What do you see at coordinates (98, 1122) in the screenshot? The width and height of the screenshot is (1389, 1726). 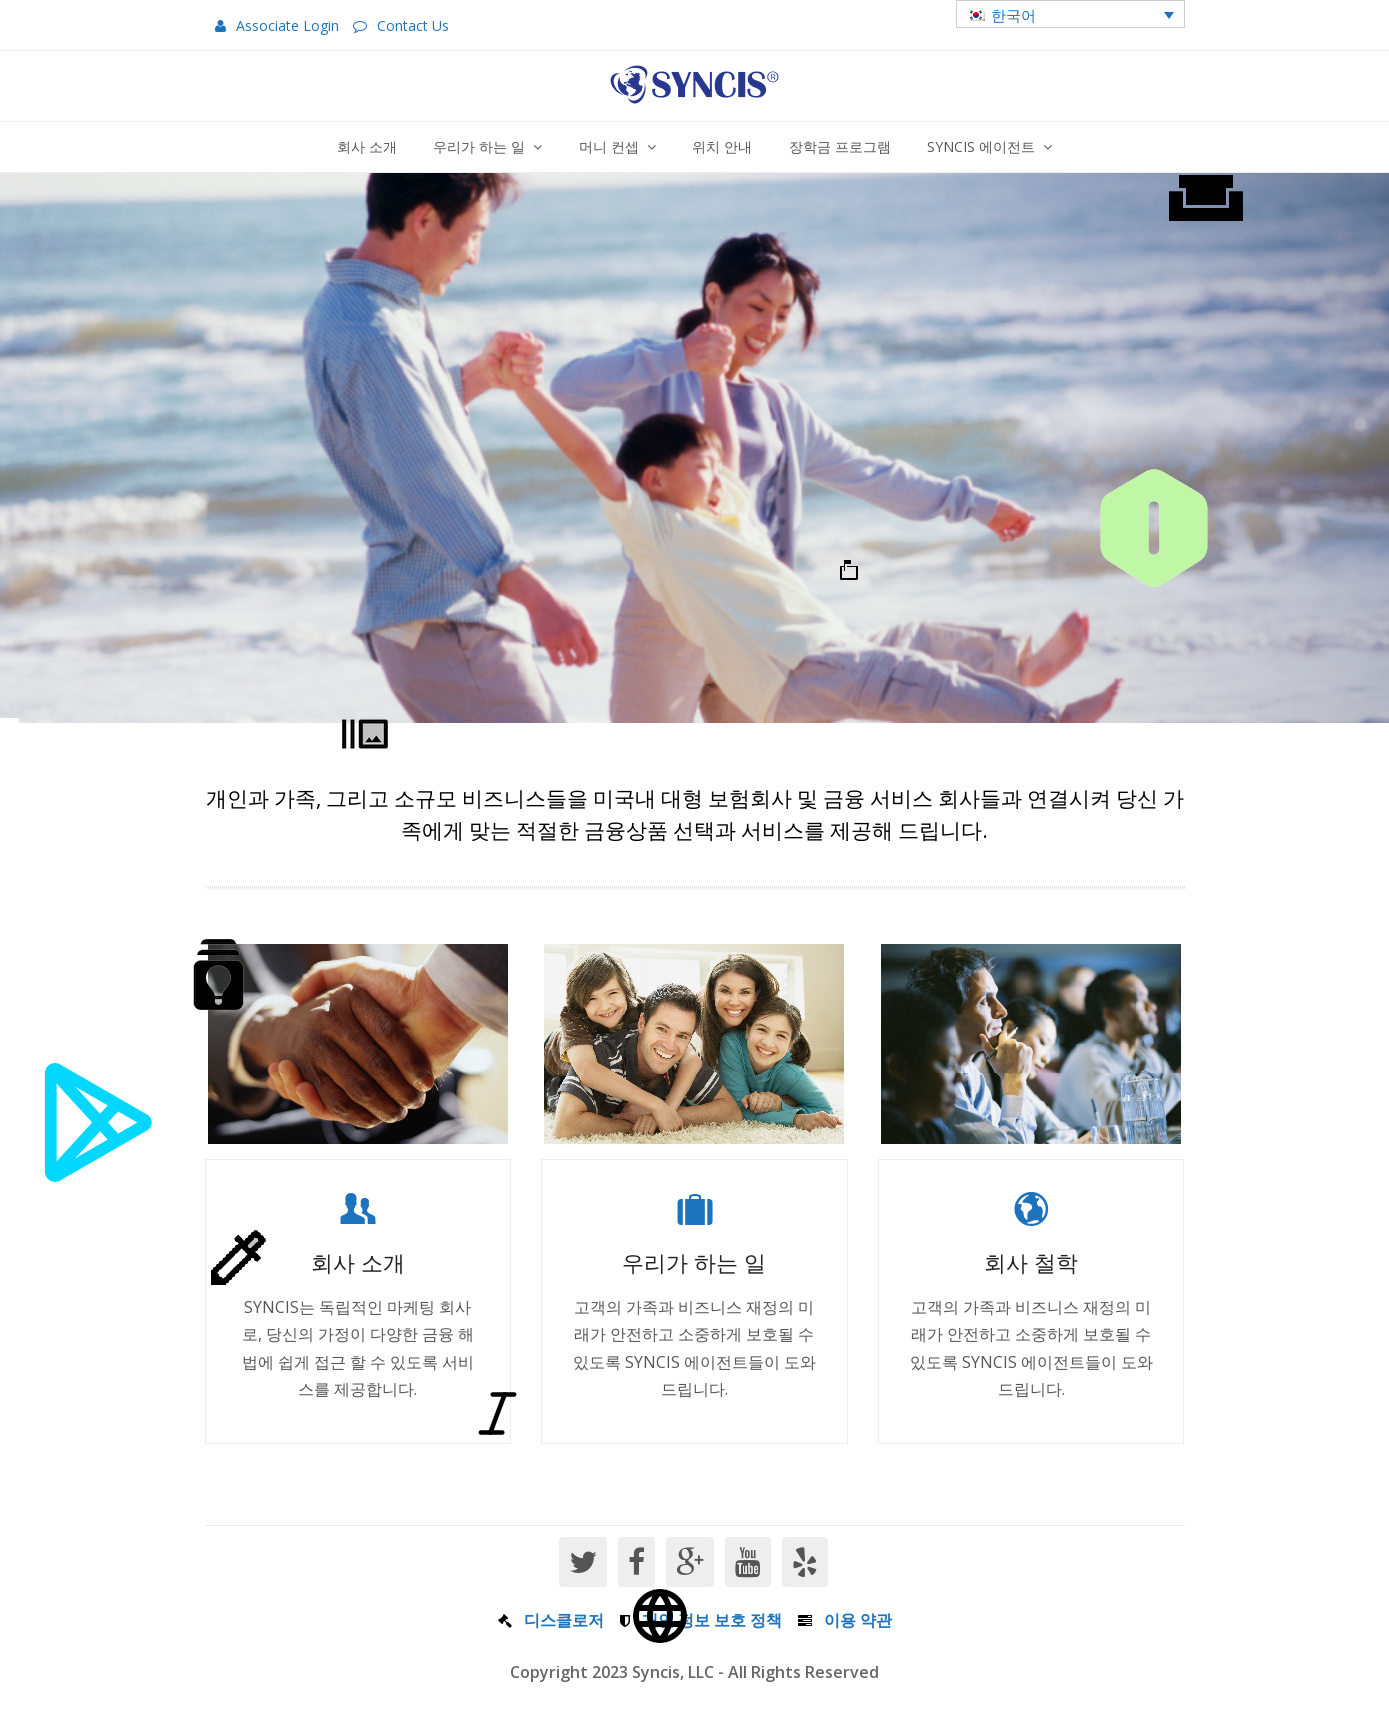 I see `open google play store` at bounding box center [98, 1122].